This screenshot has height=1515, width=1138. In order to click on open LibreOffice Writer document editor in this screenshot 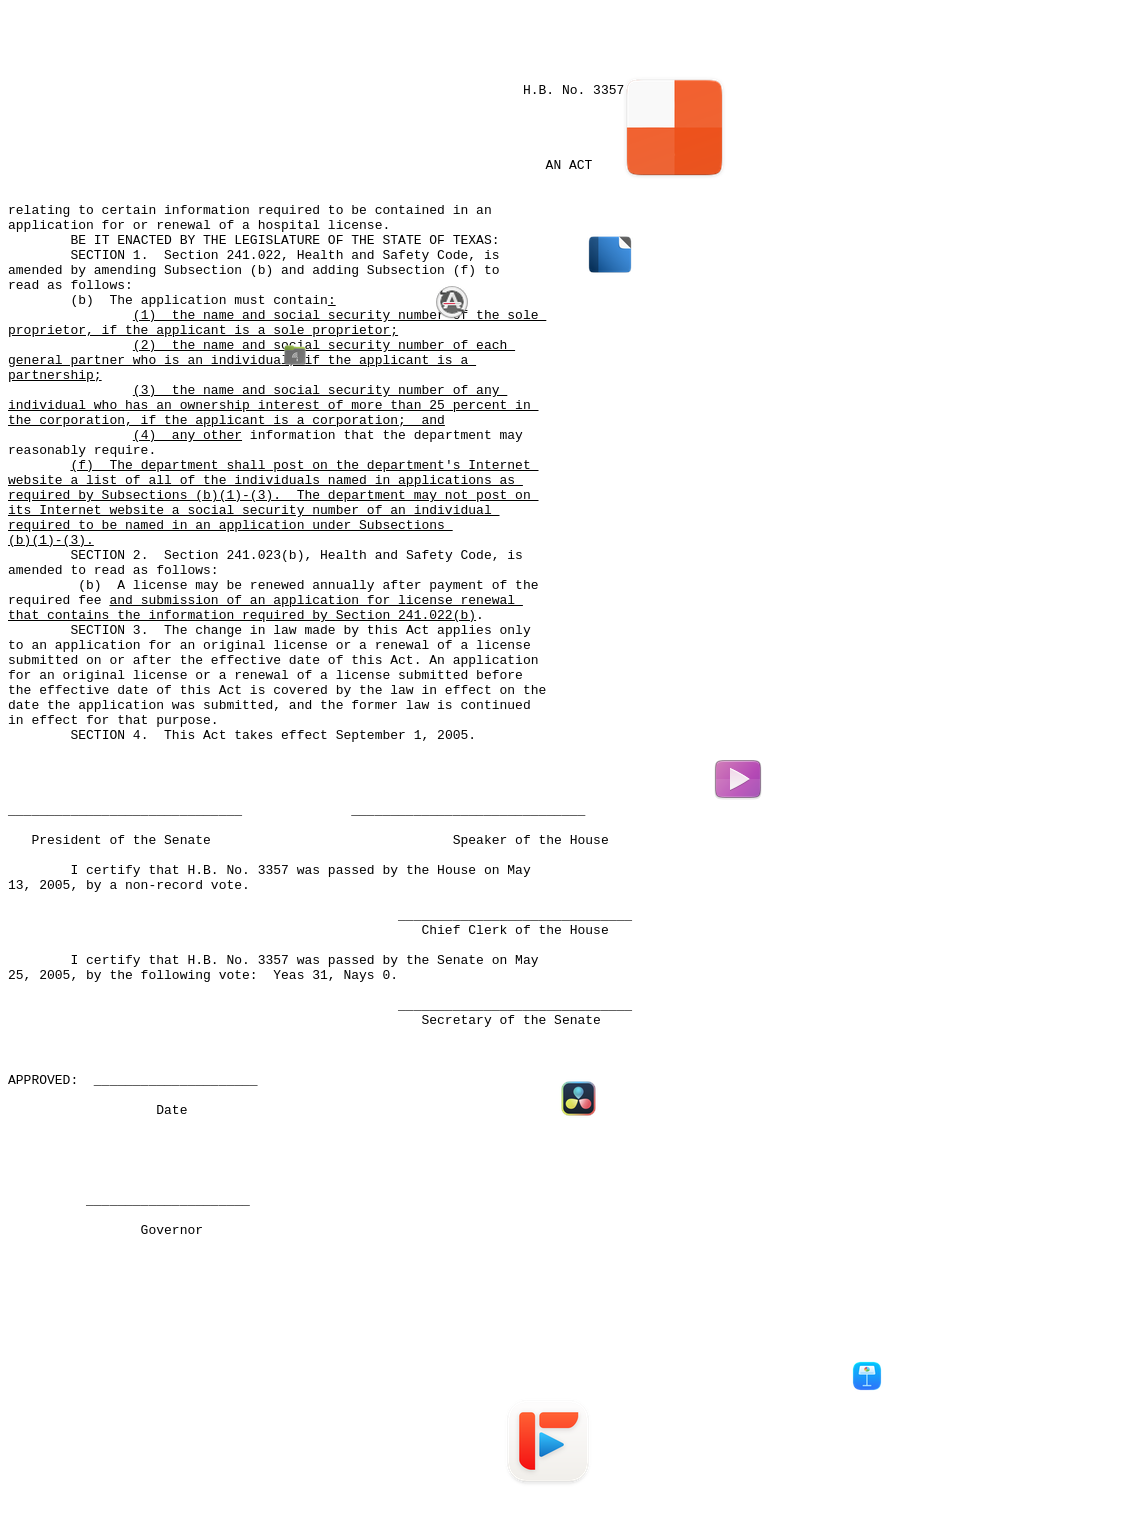, I will do `click(867, 1376)`.